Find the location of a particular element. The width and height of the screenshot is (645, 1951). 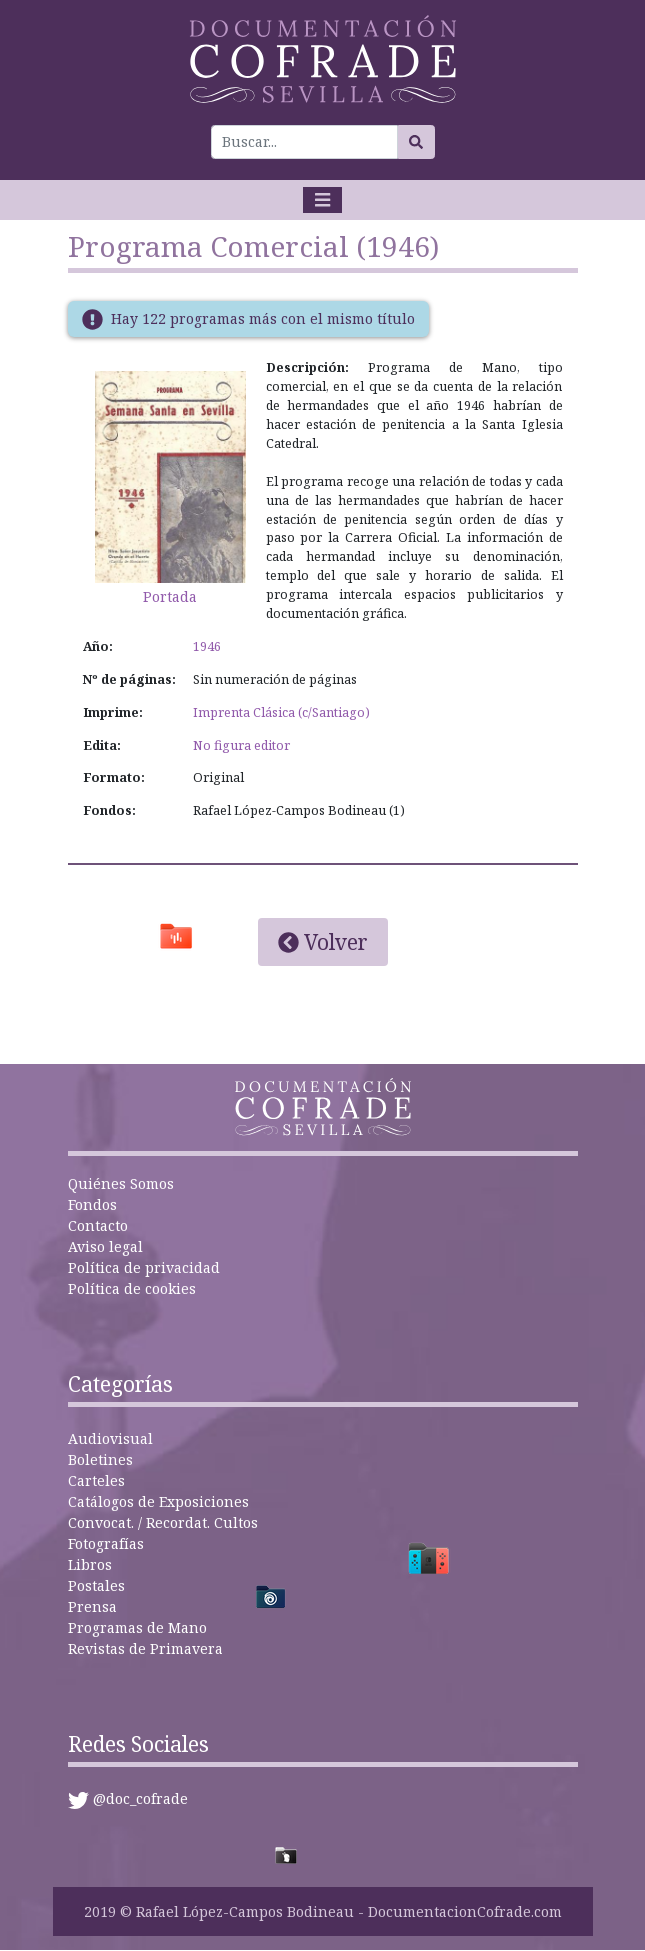

folder containing Plan 9 operating system files is located at coordinates (286, 1856).